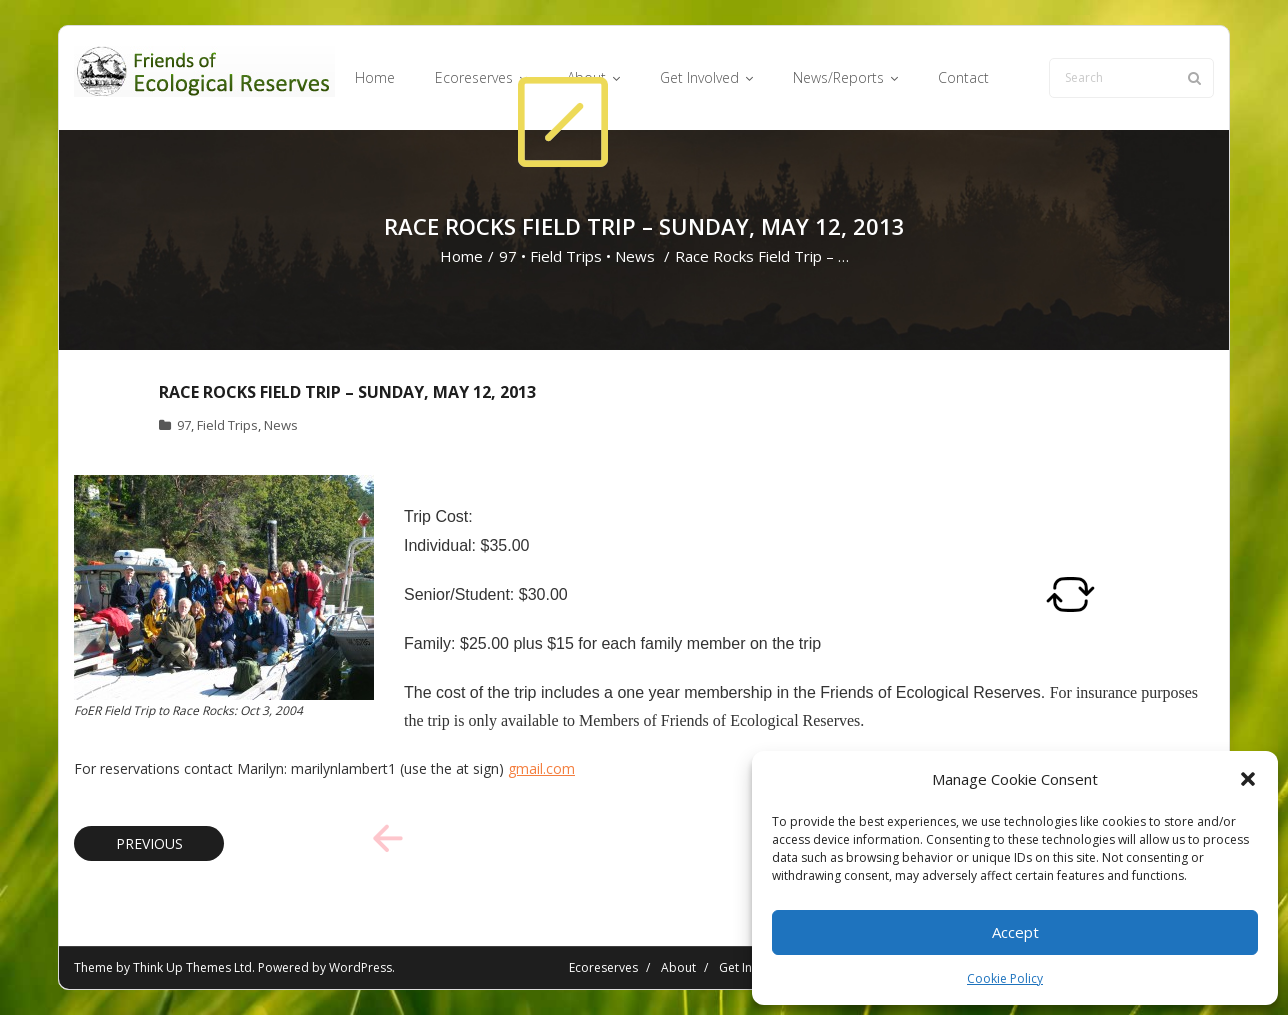 The height and width of the screenshot is (1015, 1288). I want to click on refresh or reload content, so click(1070, 594).